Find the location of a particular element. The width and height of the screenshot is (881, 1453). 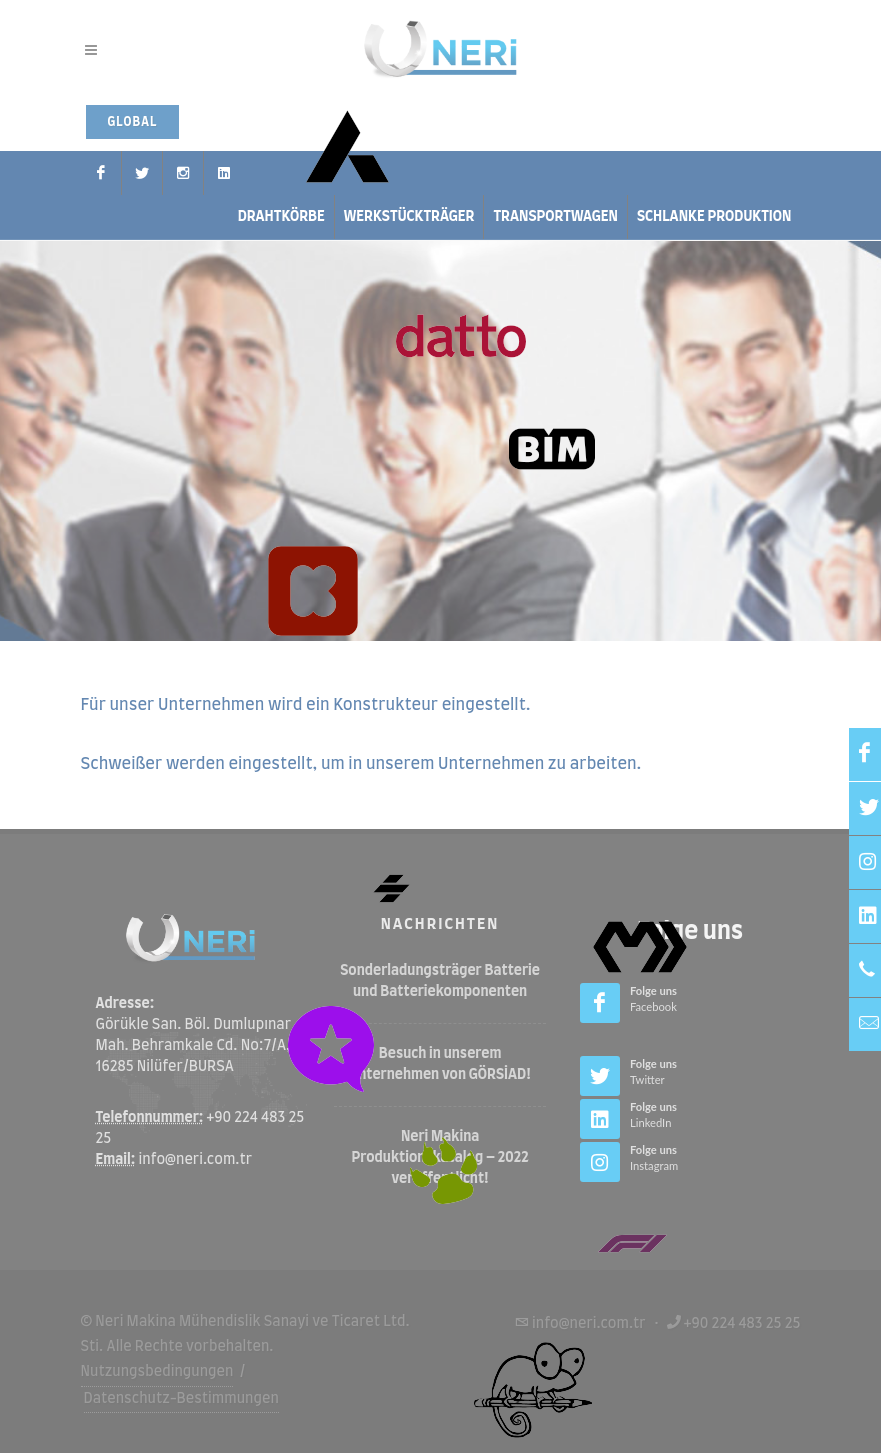

lazarus IDE logo is located at coordinates (443, 1170).